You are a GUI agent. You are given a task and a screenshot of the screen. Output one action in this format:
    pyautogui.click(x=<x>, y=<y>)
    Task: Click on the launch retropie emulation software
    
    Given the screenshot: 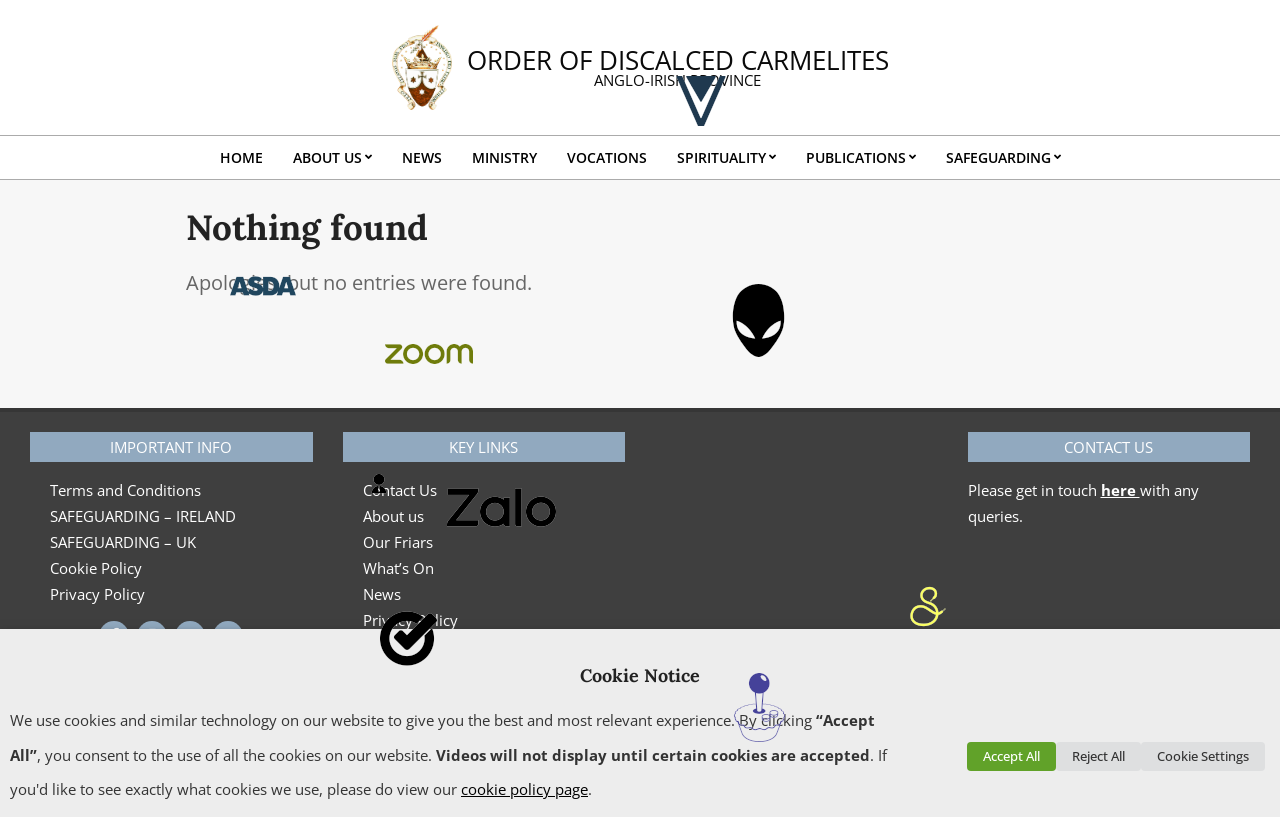 What is the action you would take?
    pyautogui.click(x=759, y=707)
    